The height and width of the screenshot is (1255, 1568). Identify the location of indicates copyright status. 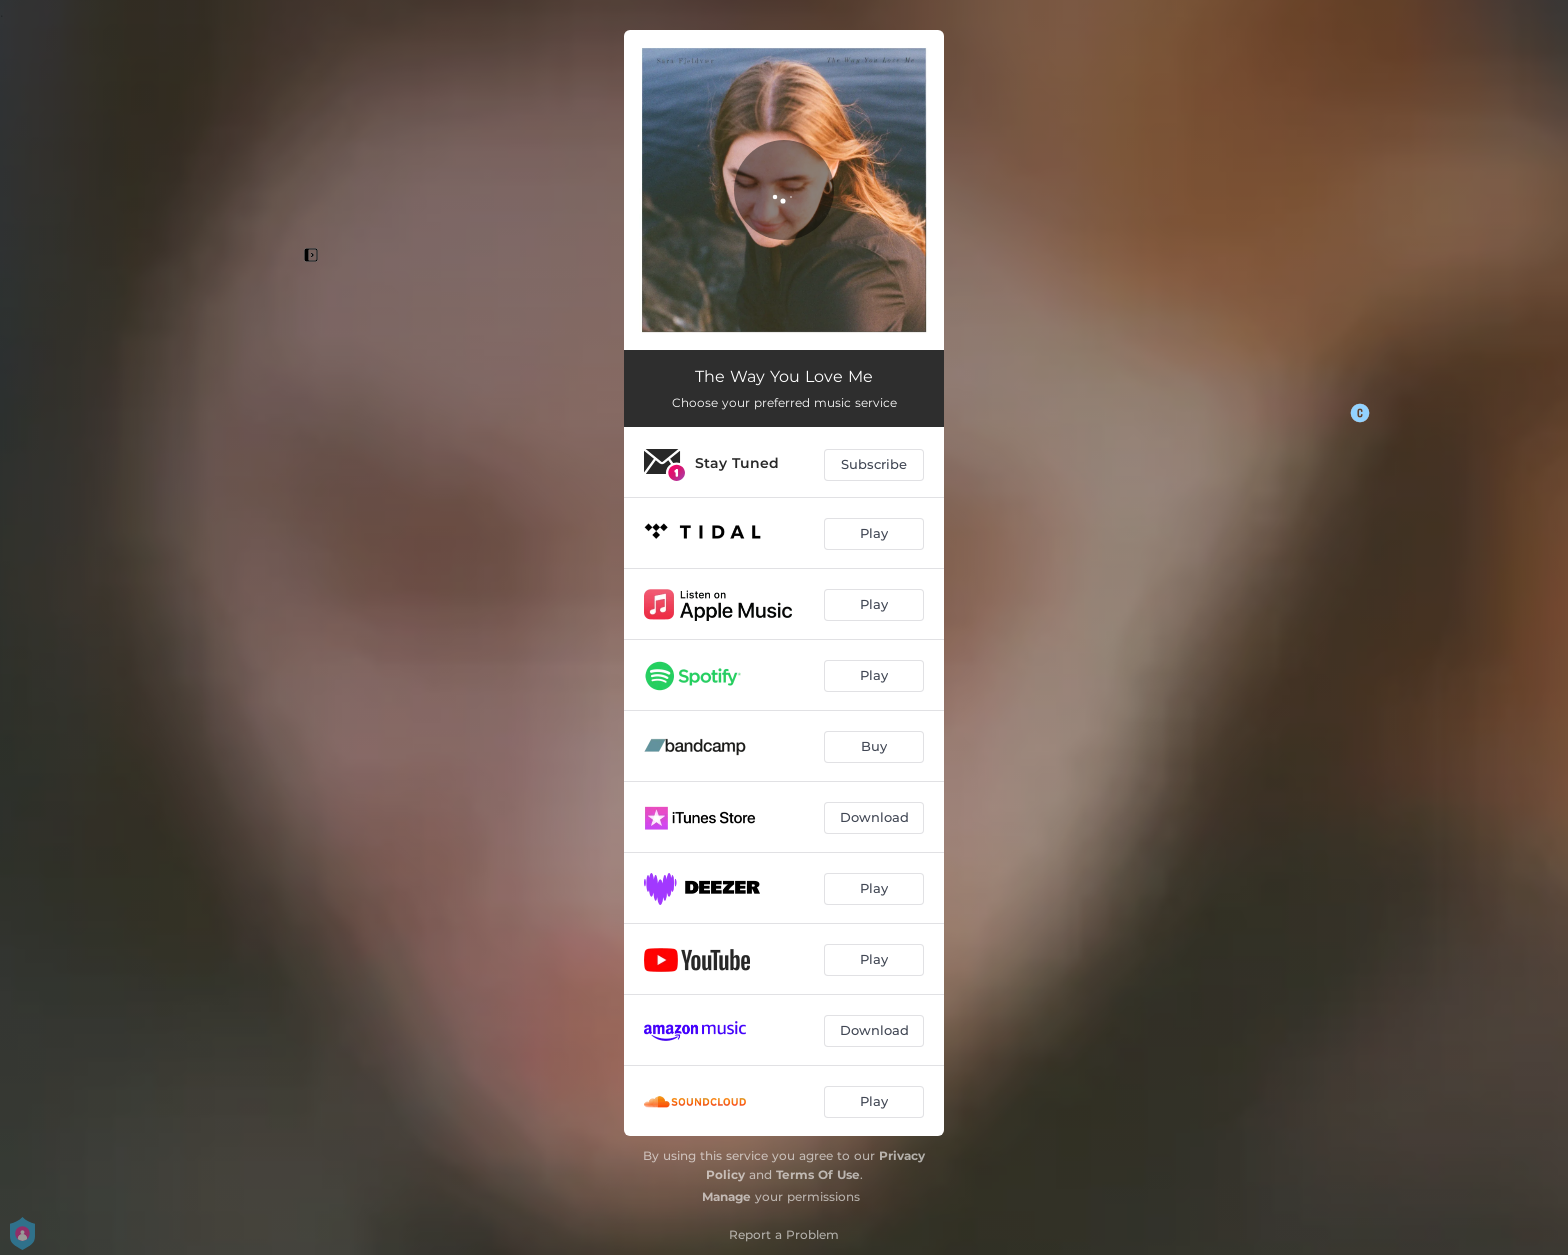
(1360, 413).